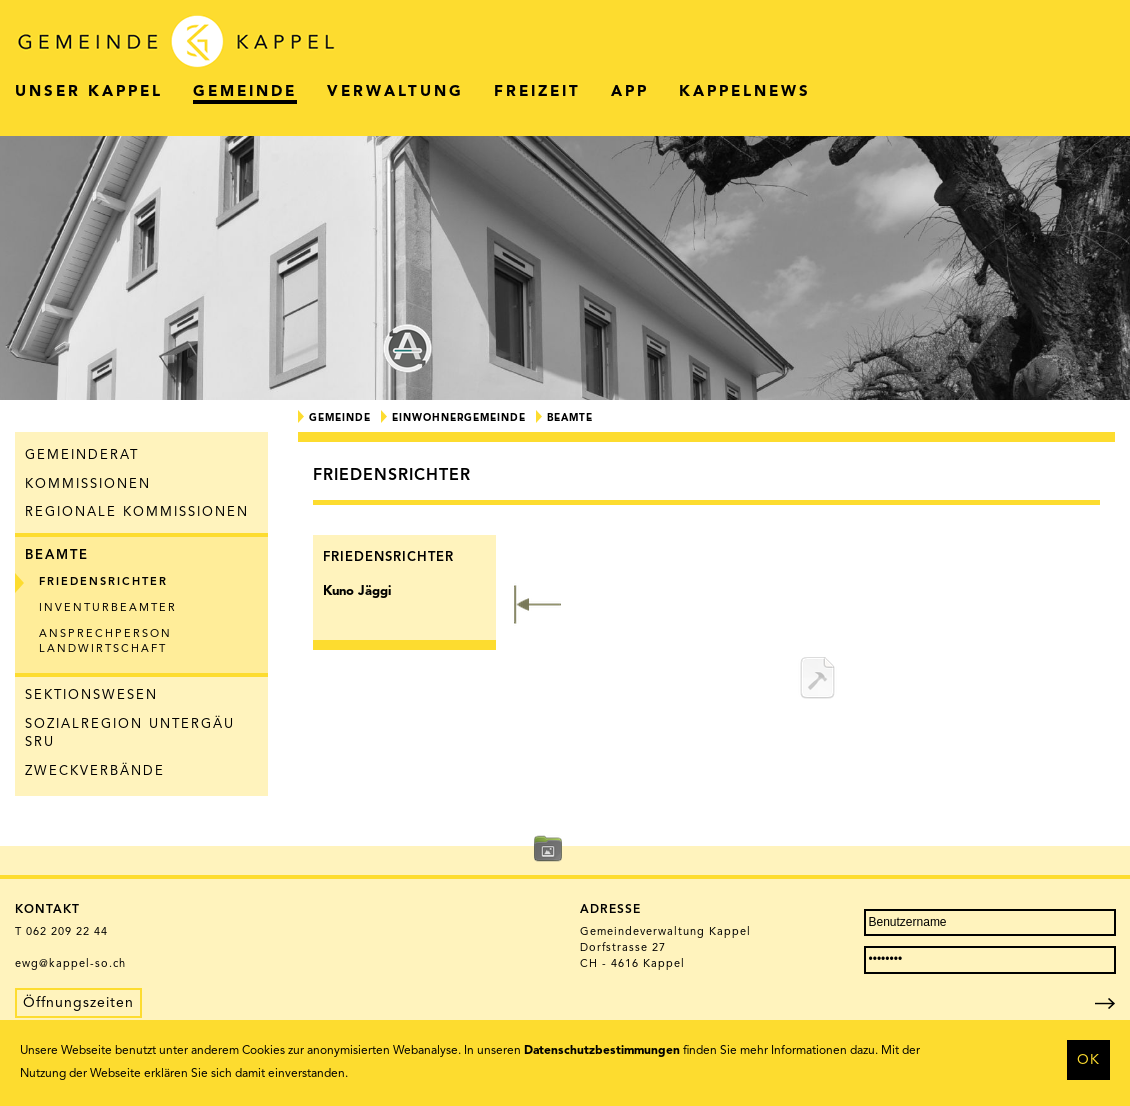 The height and width of the screenshot is (1106, 1130). I want to click on check for available software updates, so click(407, 348).